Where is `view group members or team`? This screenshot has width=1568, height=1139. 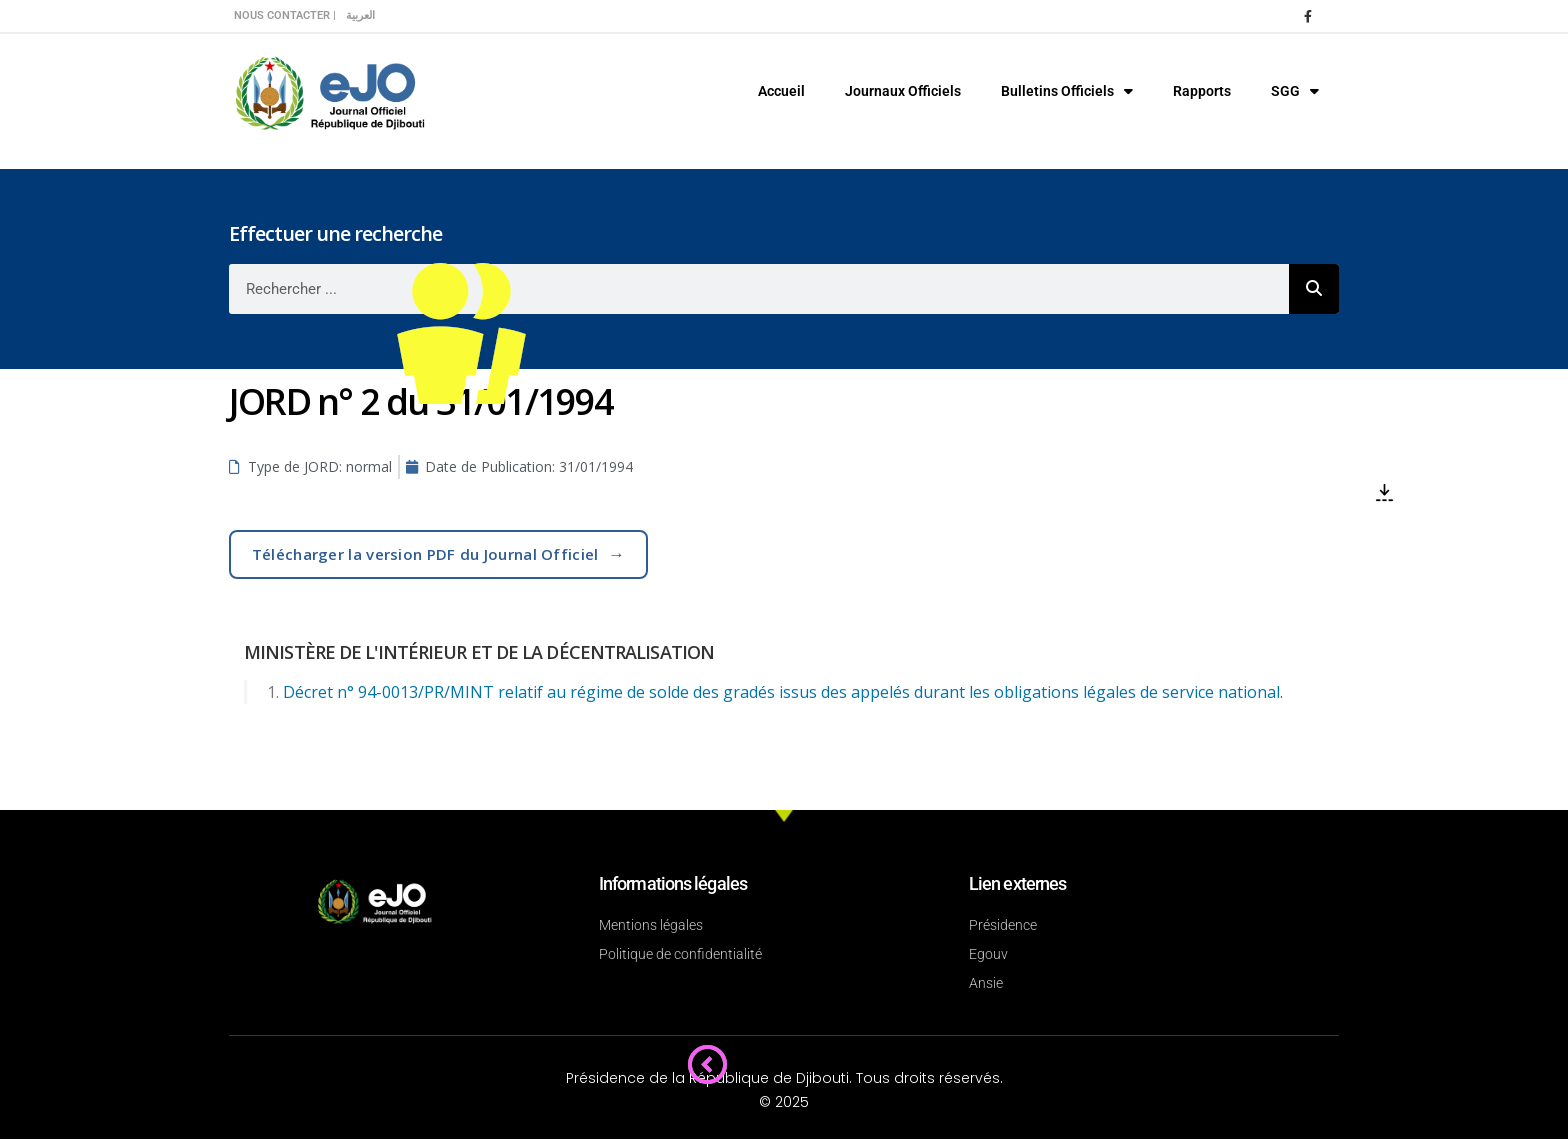
view group members or team is located at coordinates (461, 333).